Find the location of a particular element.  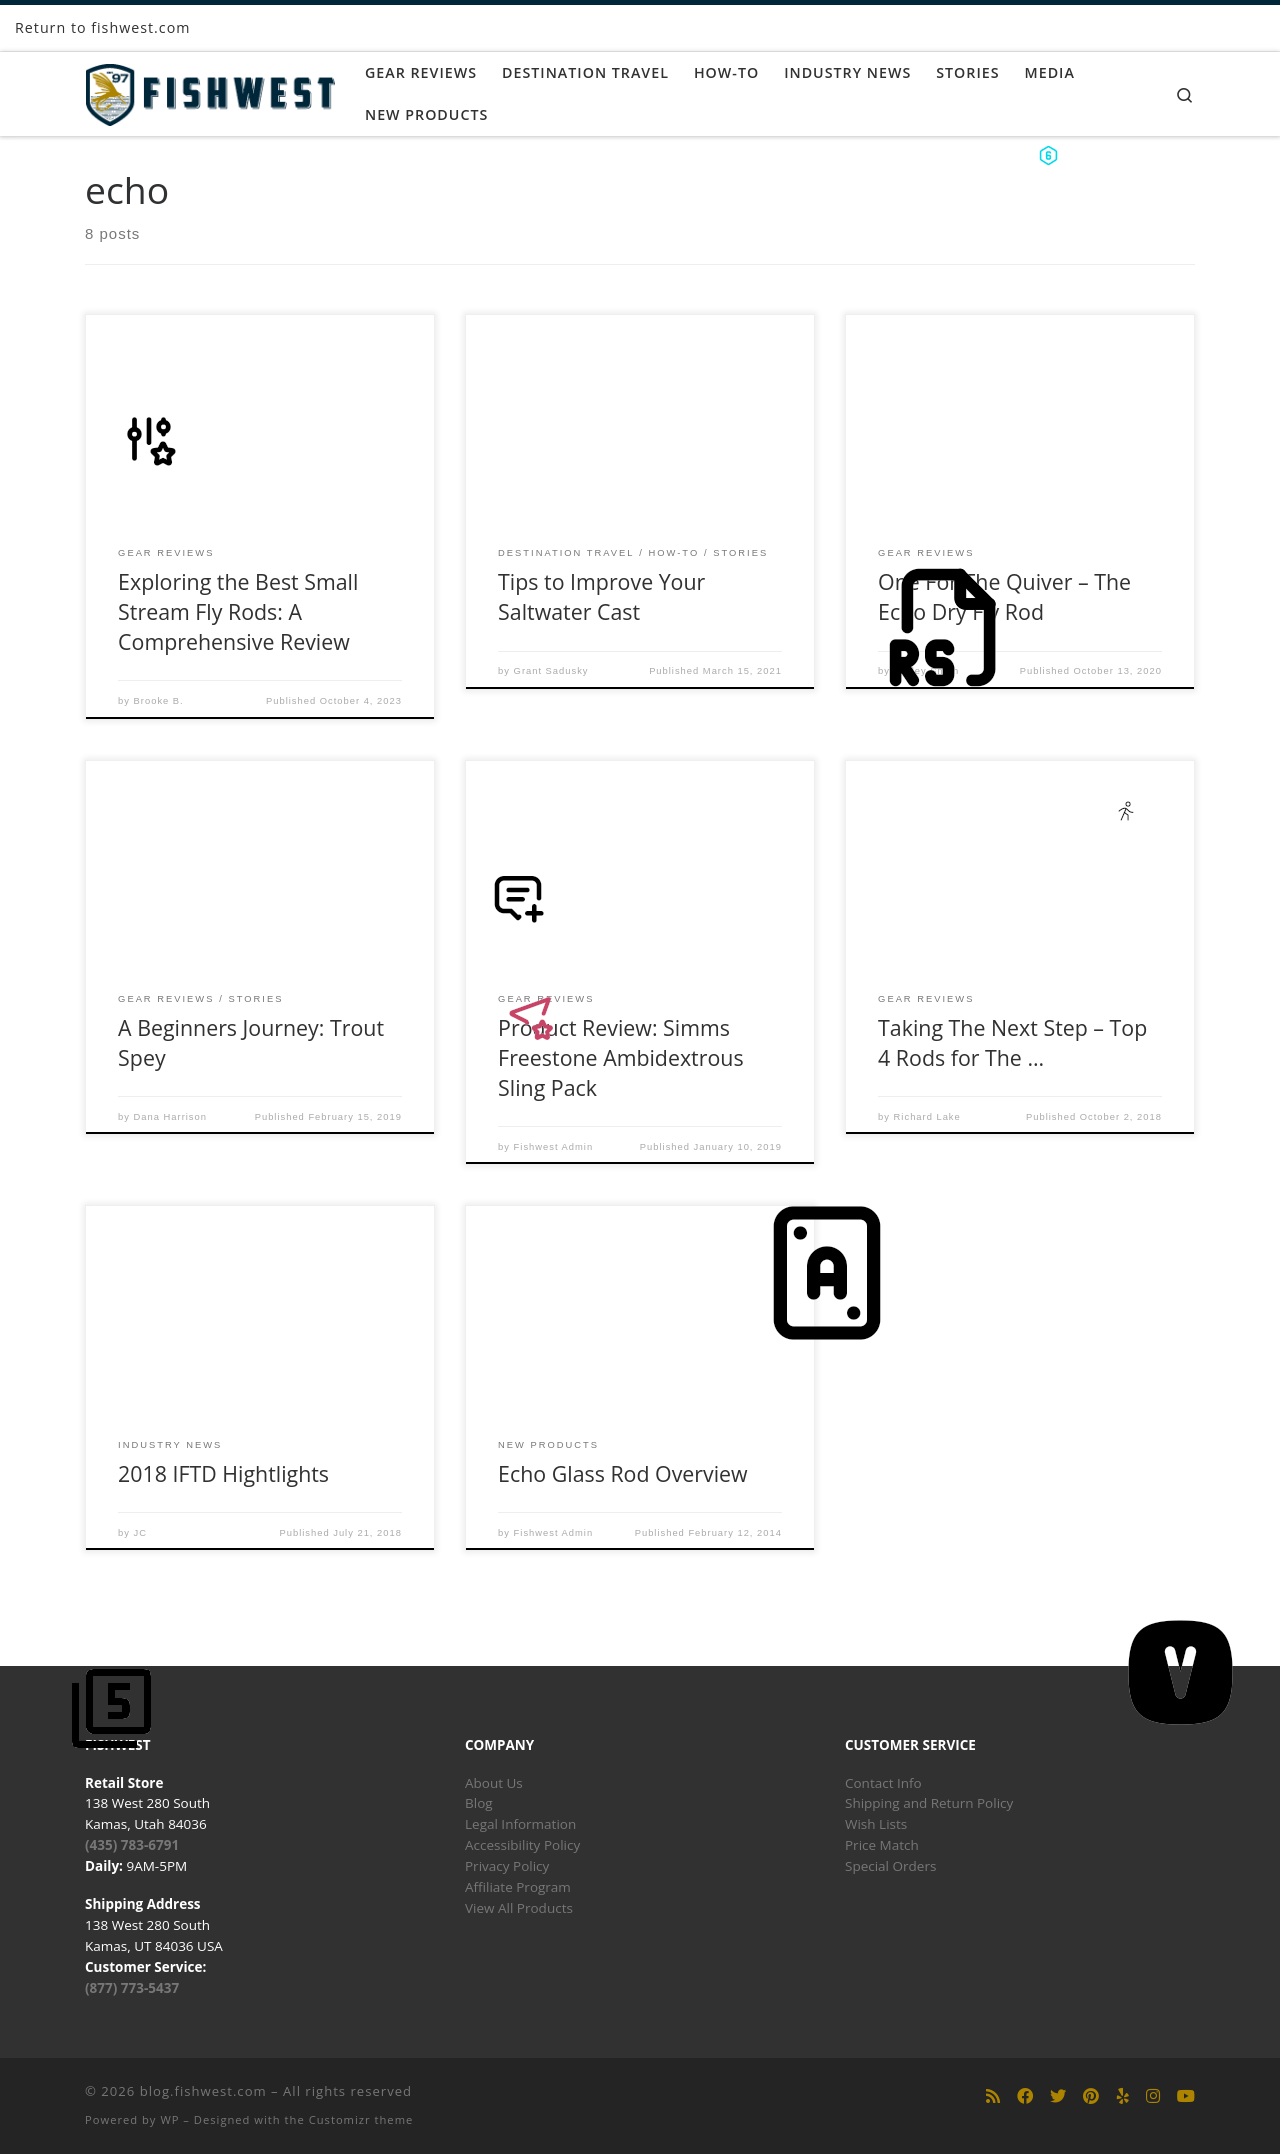

adjust settings for starred items is located at coordinates (149, 439).